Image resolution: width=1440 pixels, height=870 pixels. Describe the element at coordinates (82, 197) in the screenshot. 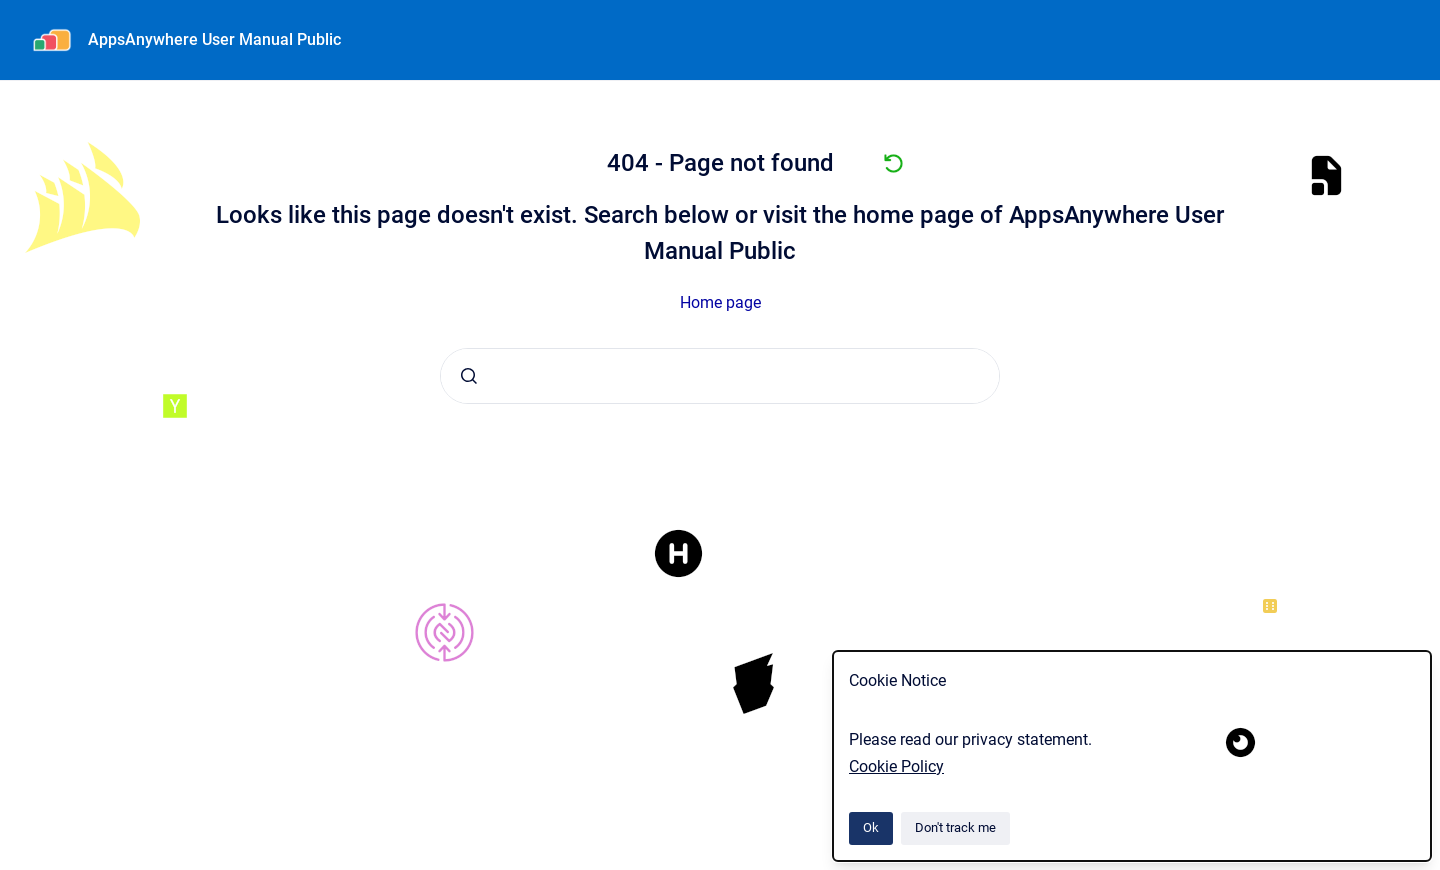

I see `corsair brand or product identifier` at that location.